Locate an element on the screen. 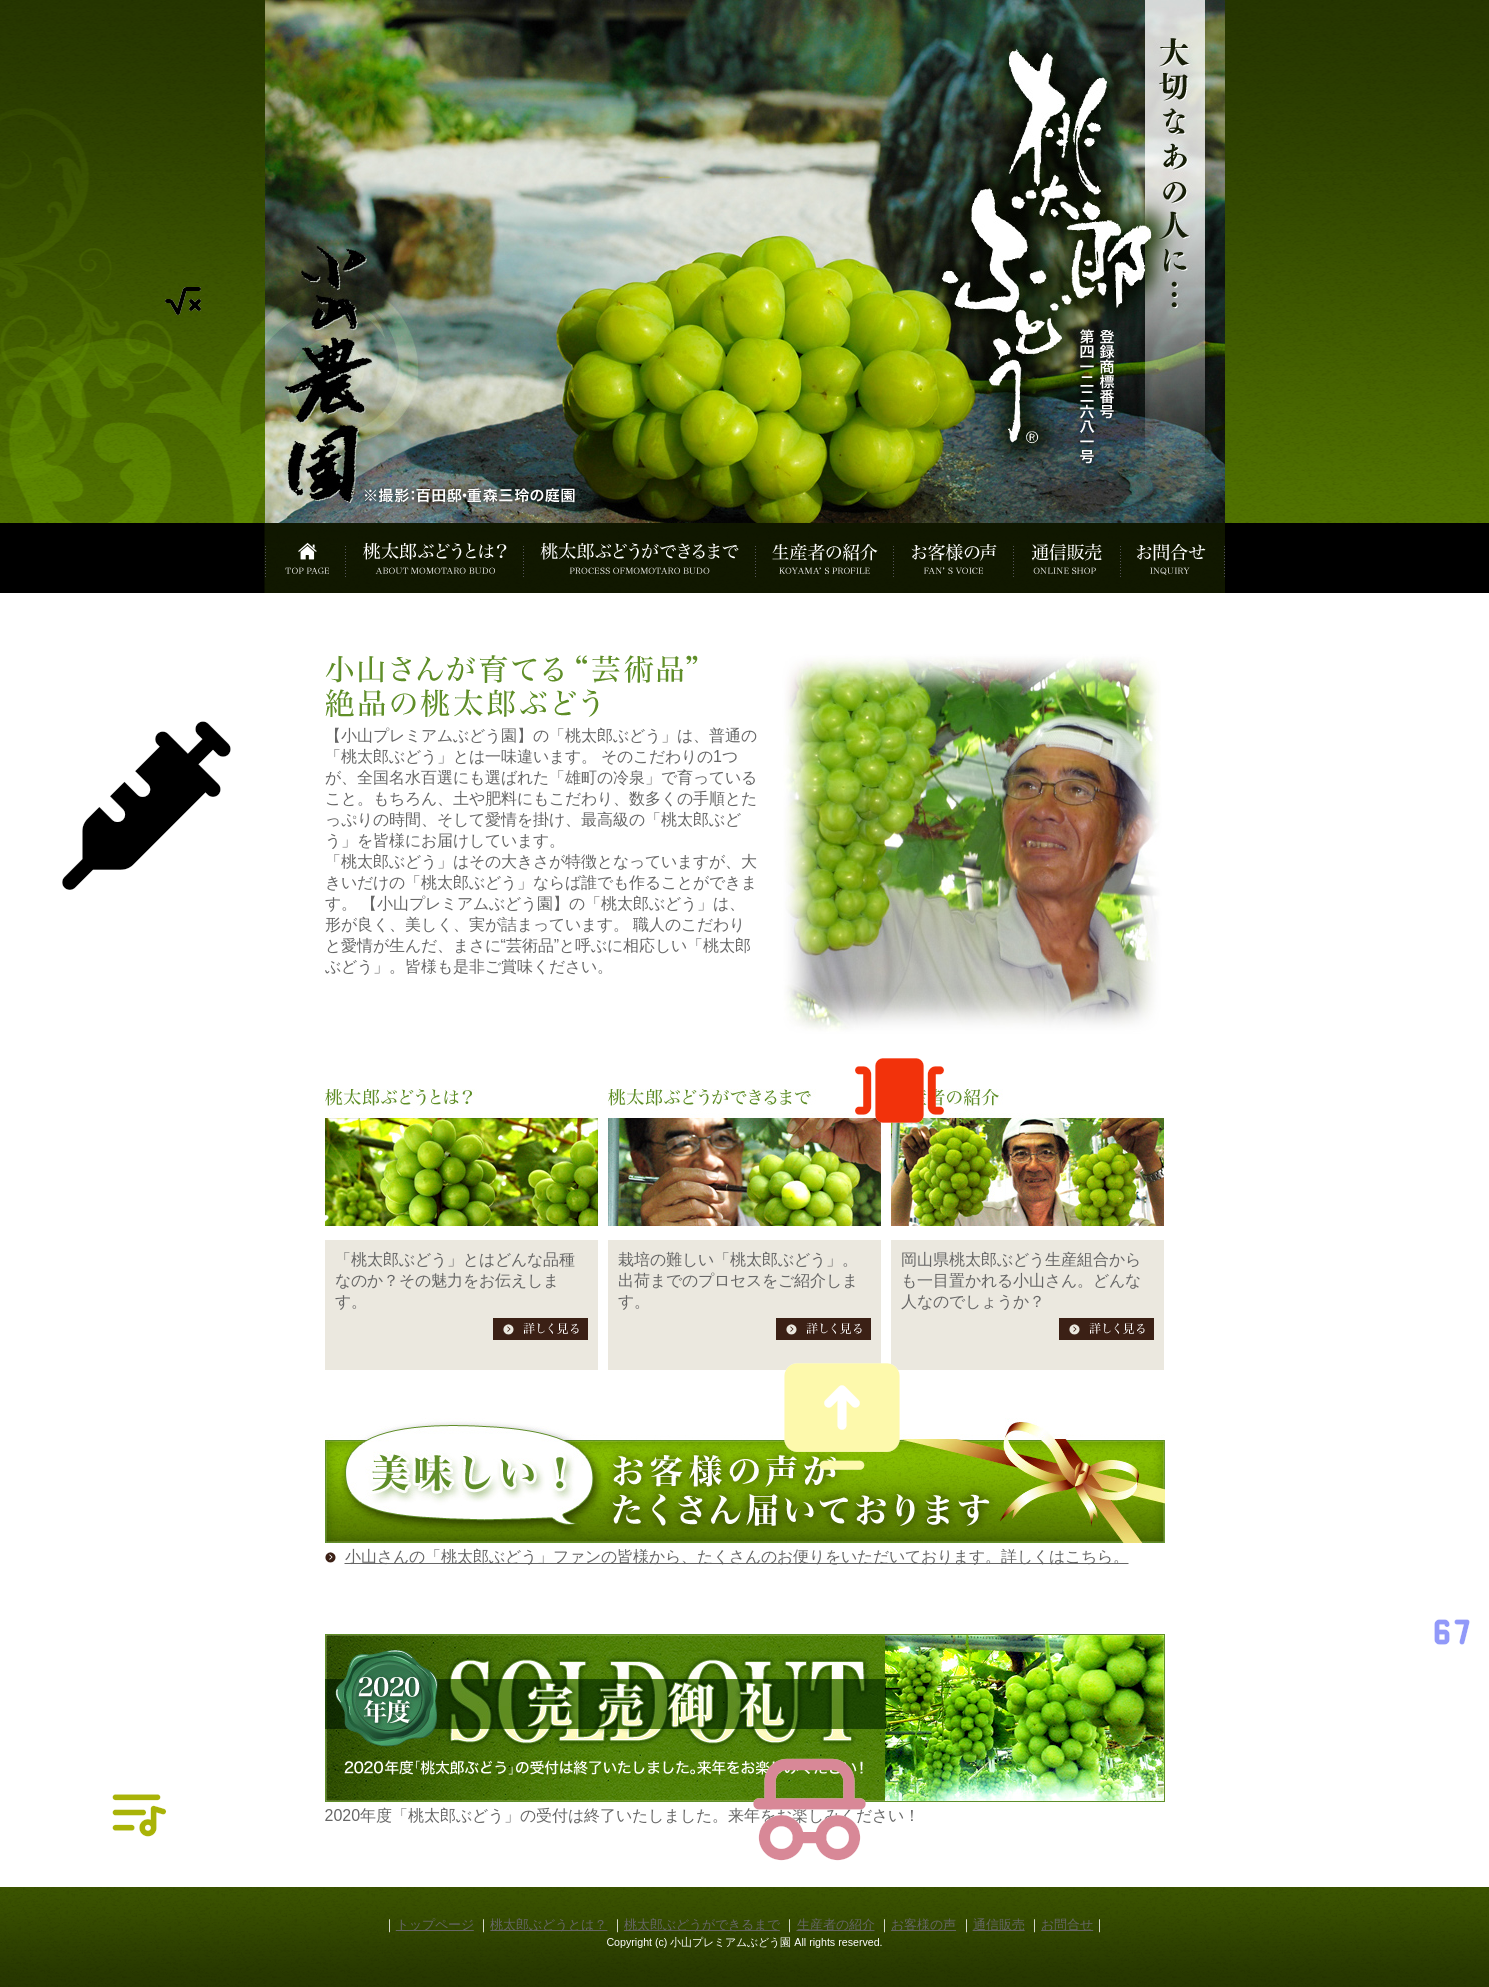  access mathematical or scientific calculator functions is located at coordinates (183, 301).